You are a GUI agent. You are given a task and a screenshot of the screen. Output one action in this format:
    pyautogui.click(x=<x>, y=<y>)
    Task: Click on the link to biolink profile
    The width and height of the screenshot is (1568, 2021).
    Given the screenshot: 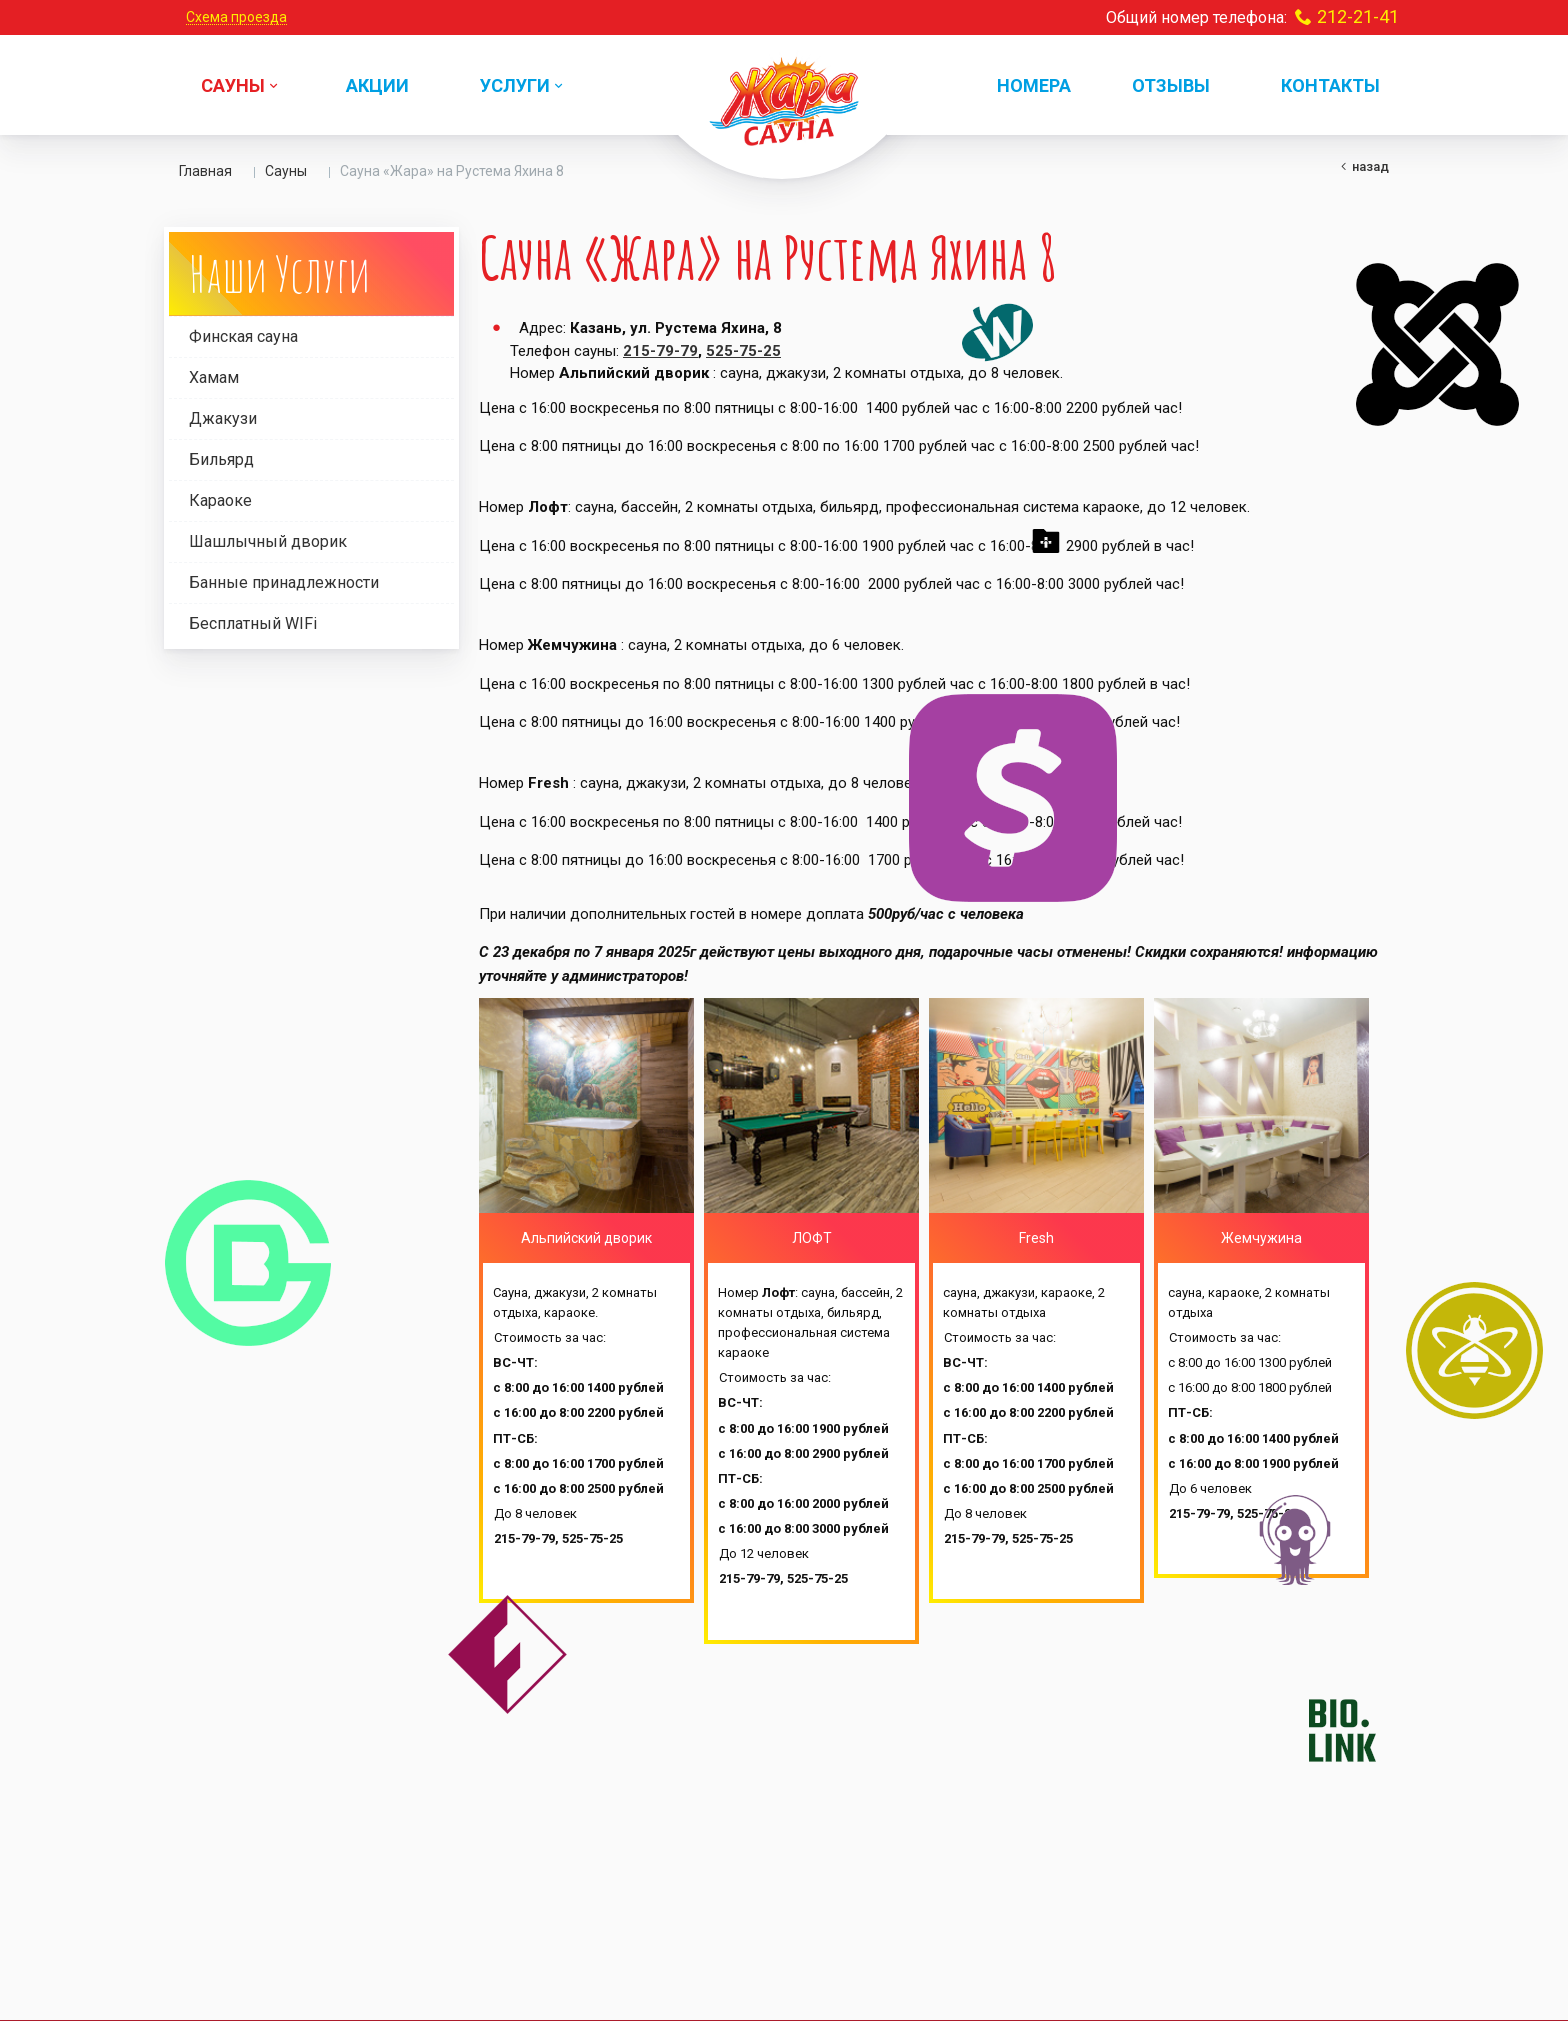 What is the action you would take?
    pyautogui.click(x=1342, y=1730)
    